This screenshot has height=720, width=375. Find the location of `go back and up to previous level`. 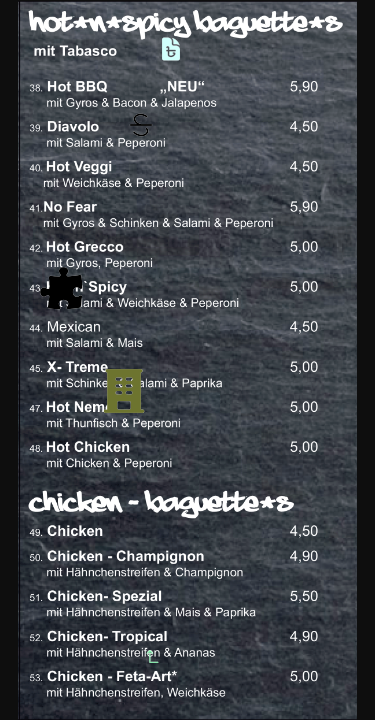

go back and up to previous level is located at coordinates (152, 656).